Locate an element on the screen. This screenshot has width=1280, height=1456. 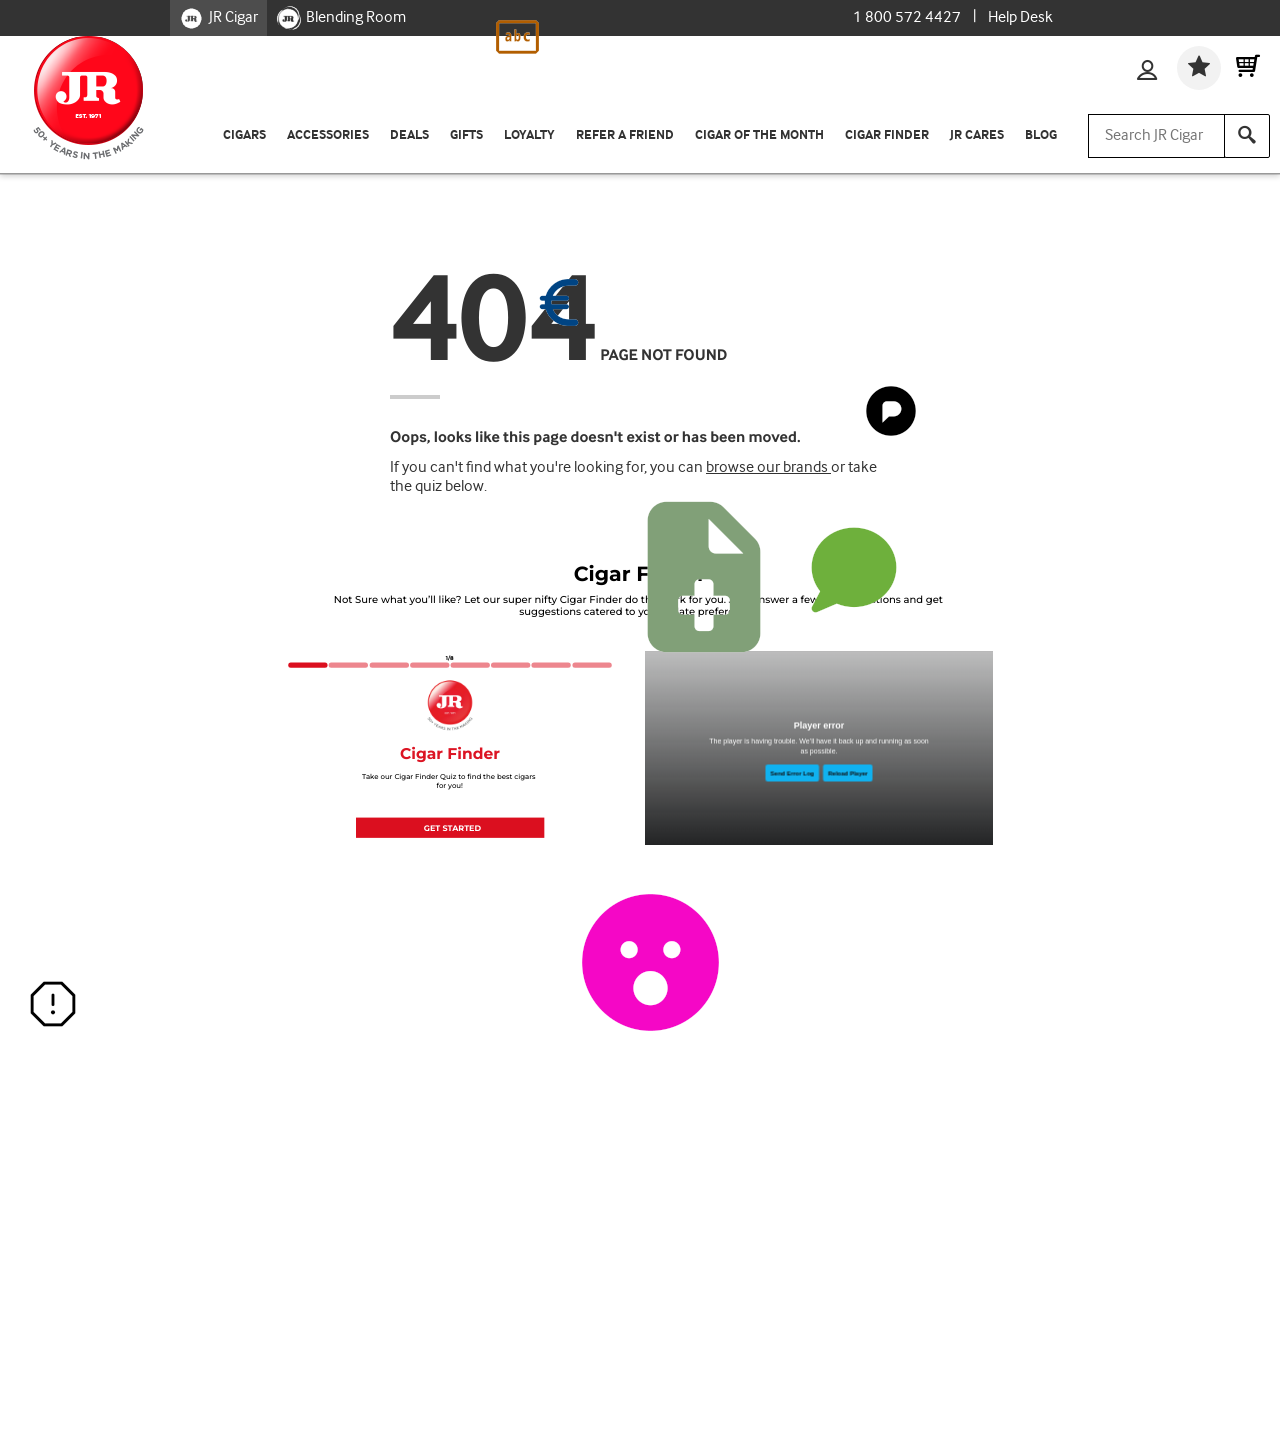
indicates a surprise or unexpected event notification is located at coordinates (650, 962).